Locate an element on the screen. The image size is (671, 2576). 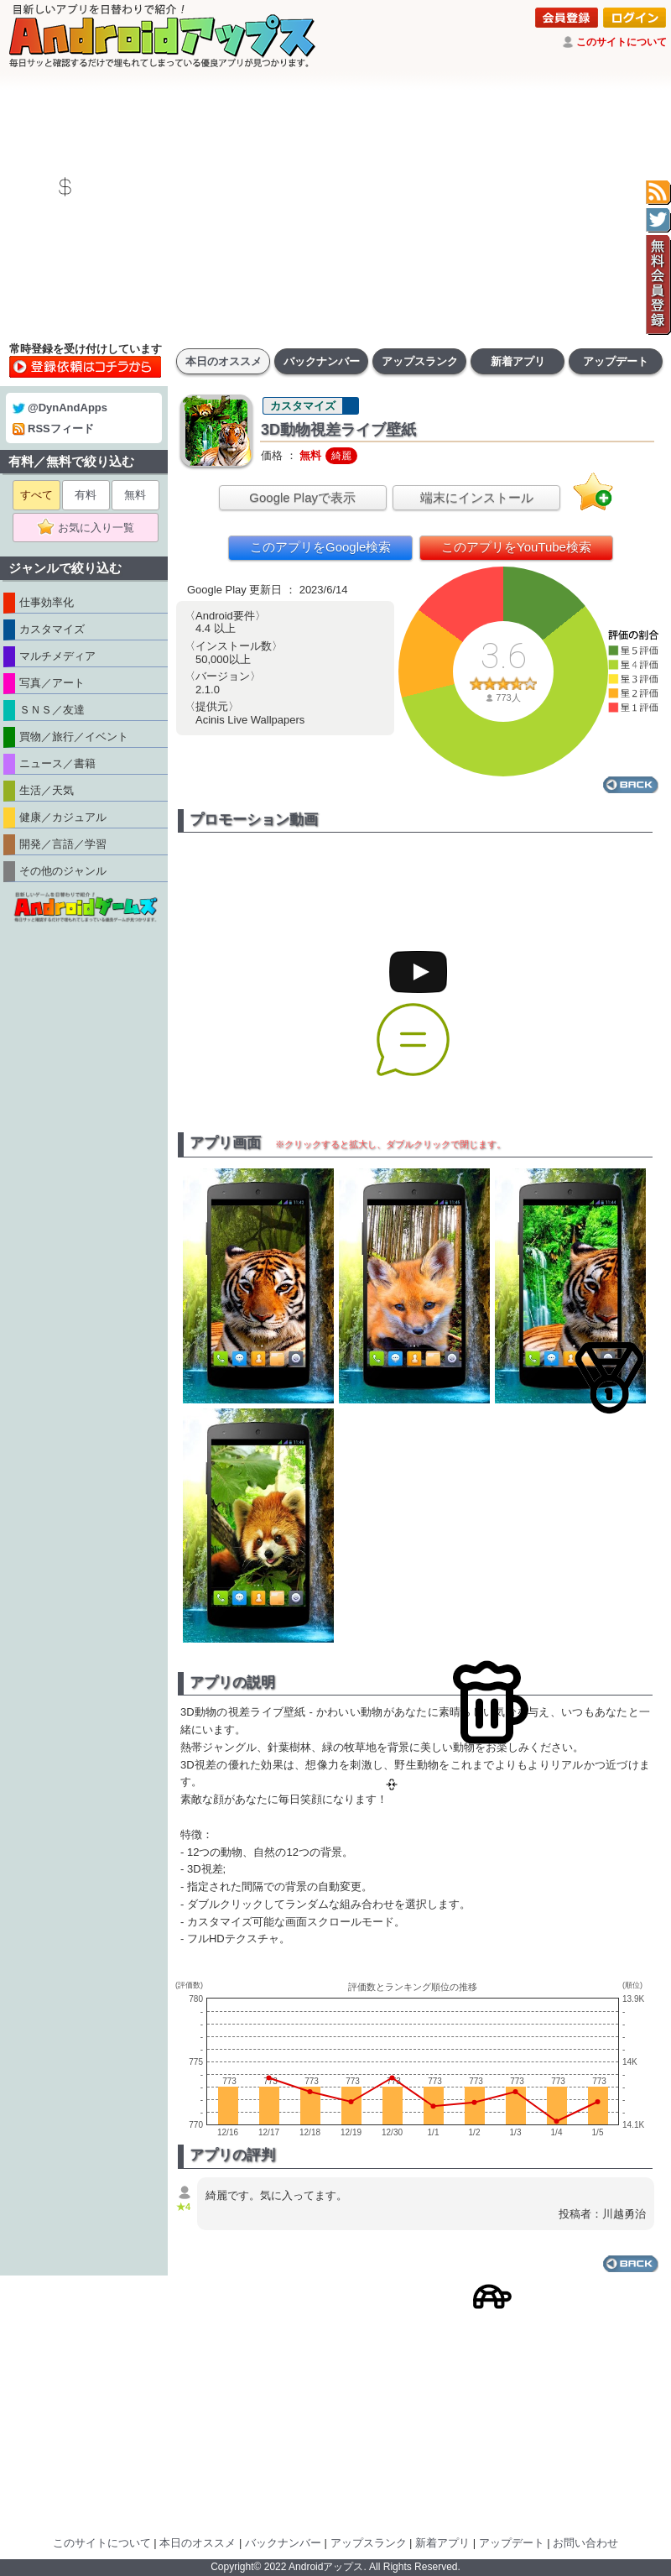
browse nearby bars or breweries is located at coordinates (491, 1702).